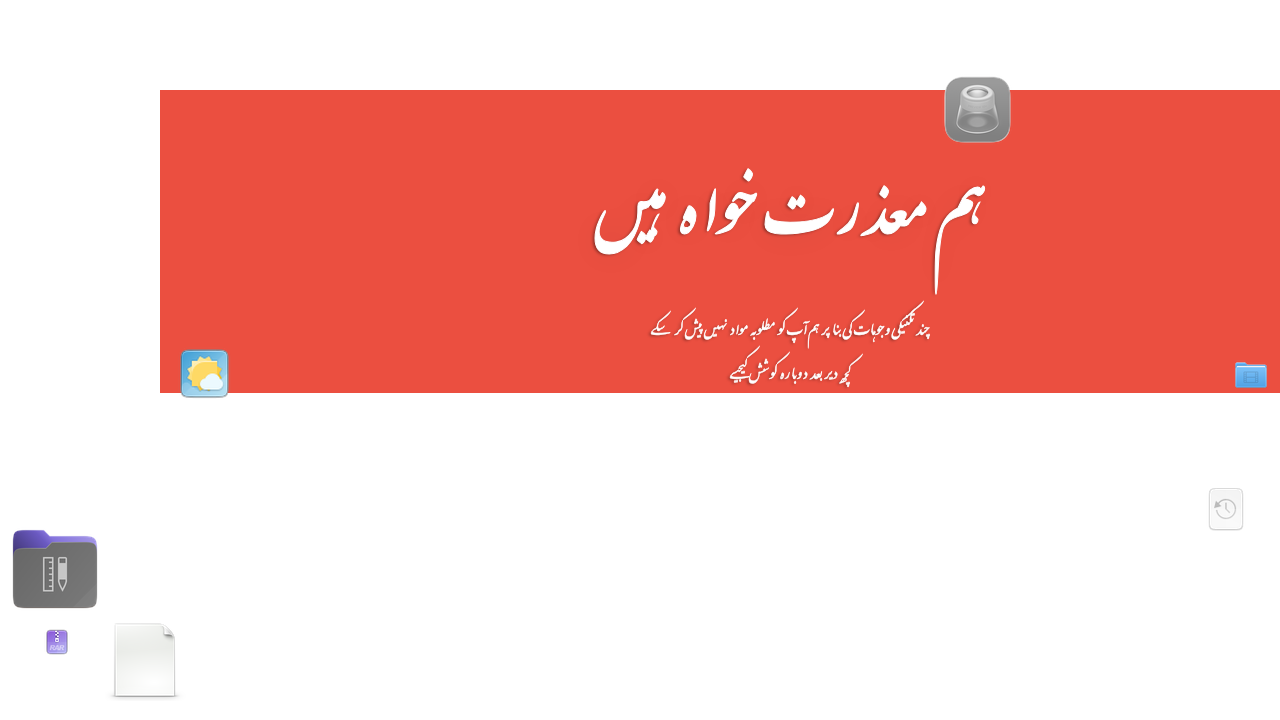 The width and height of the screenshot is (1280, 720). I want to click on a compressed RAR archive file, so click(57, 642).